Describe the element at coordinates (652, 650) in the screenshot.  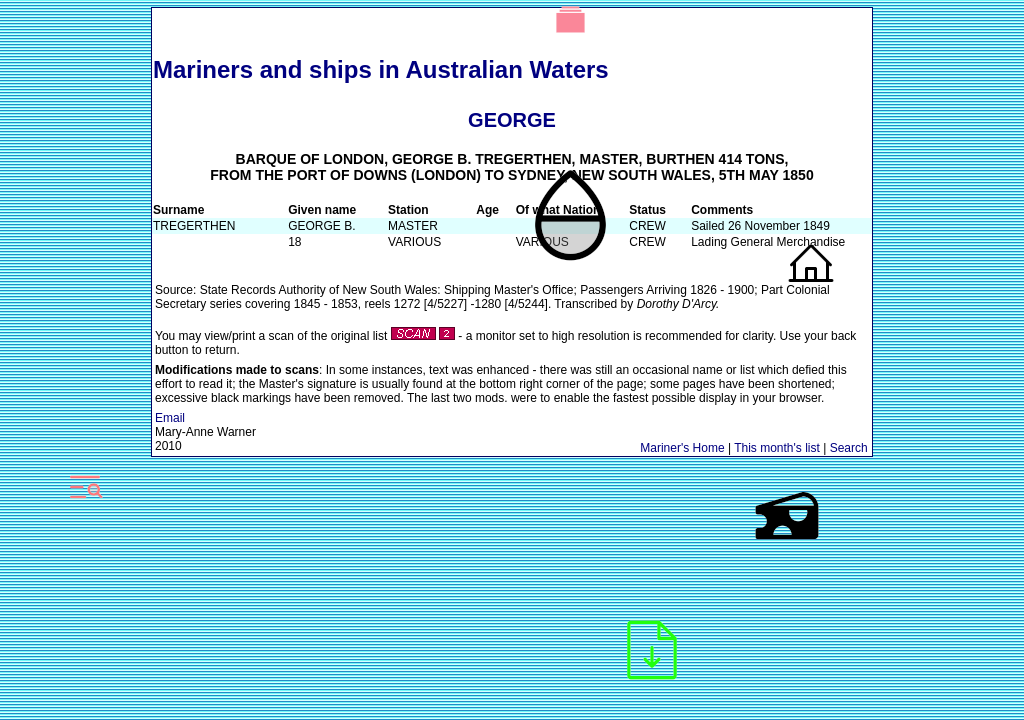
I see `download a file` at that location.